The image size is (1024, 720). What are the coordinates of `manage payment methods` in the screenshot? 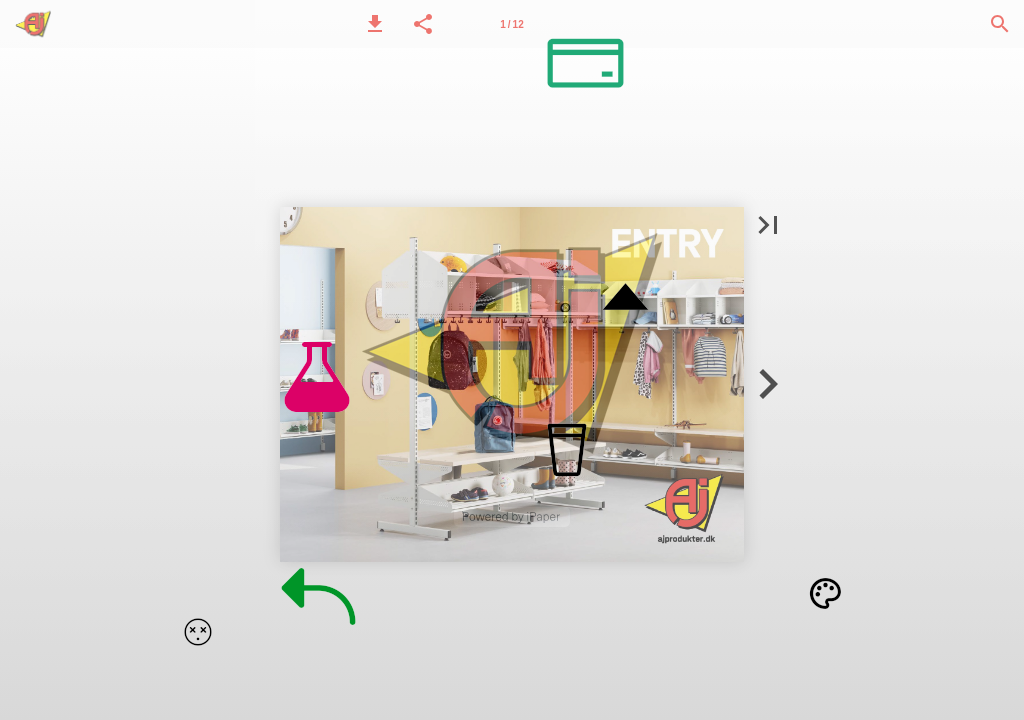 It's located at (585, 60).